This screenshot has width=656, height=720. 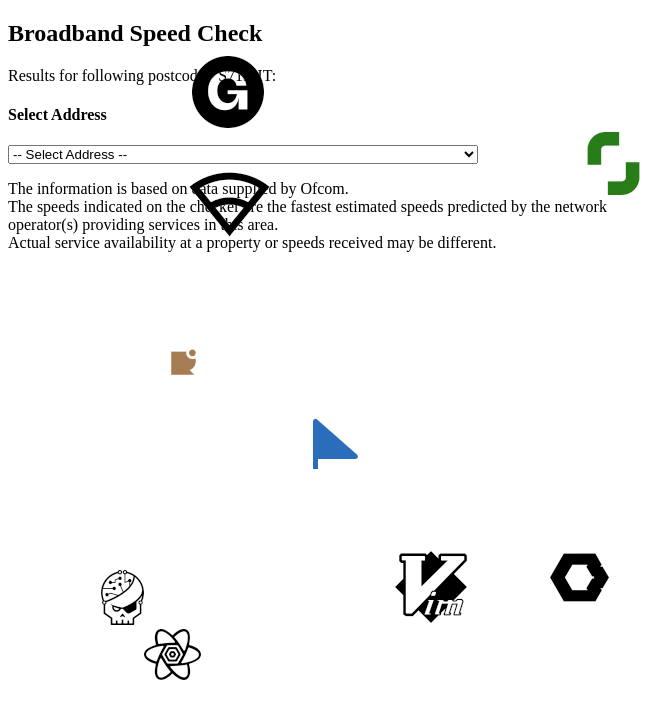 I want to click on open vim text editor, so click(x=431, y=587).